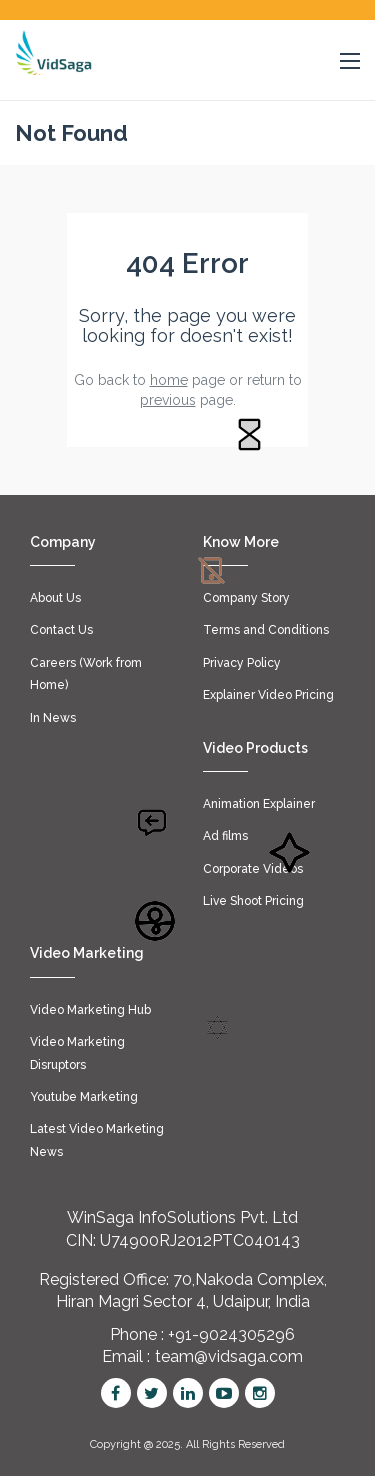 The image size is (375, 1476). Describe the element at coordinates (152, 822) in the screenshot. I see `reply to a message` at that location.